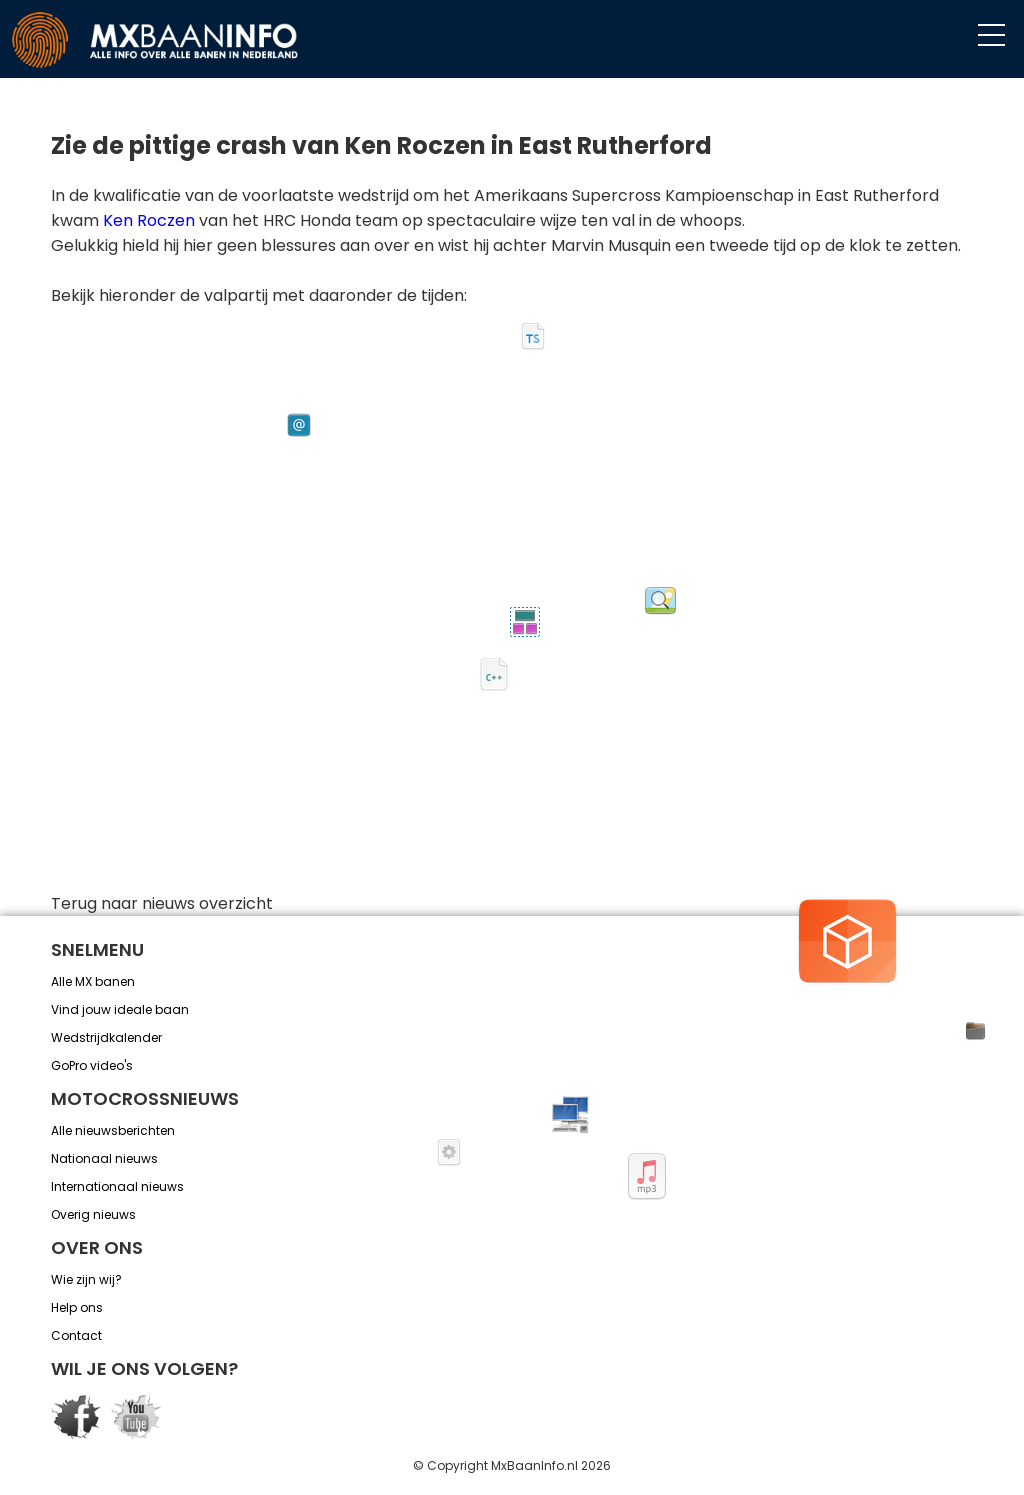 The width and height of the screenshot is (1024, 1495). Describe the element at coordinates (299, 425) in the screenshot. I see `manage linked online accounts` at that location.